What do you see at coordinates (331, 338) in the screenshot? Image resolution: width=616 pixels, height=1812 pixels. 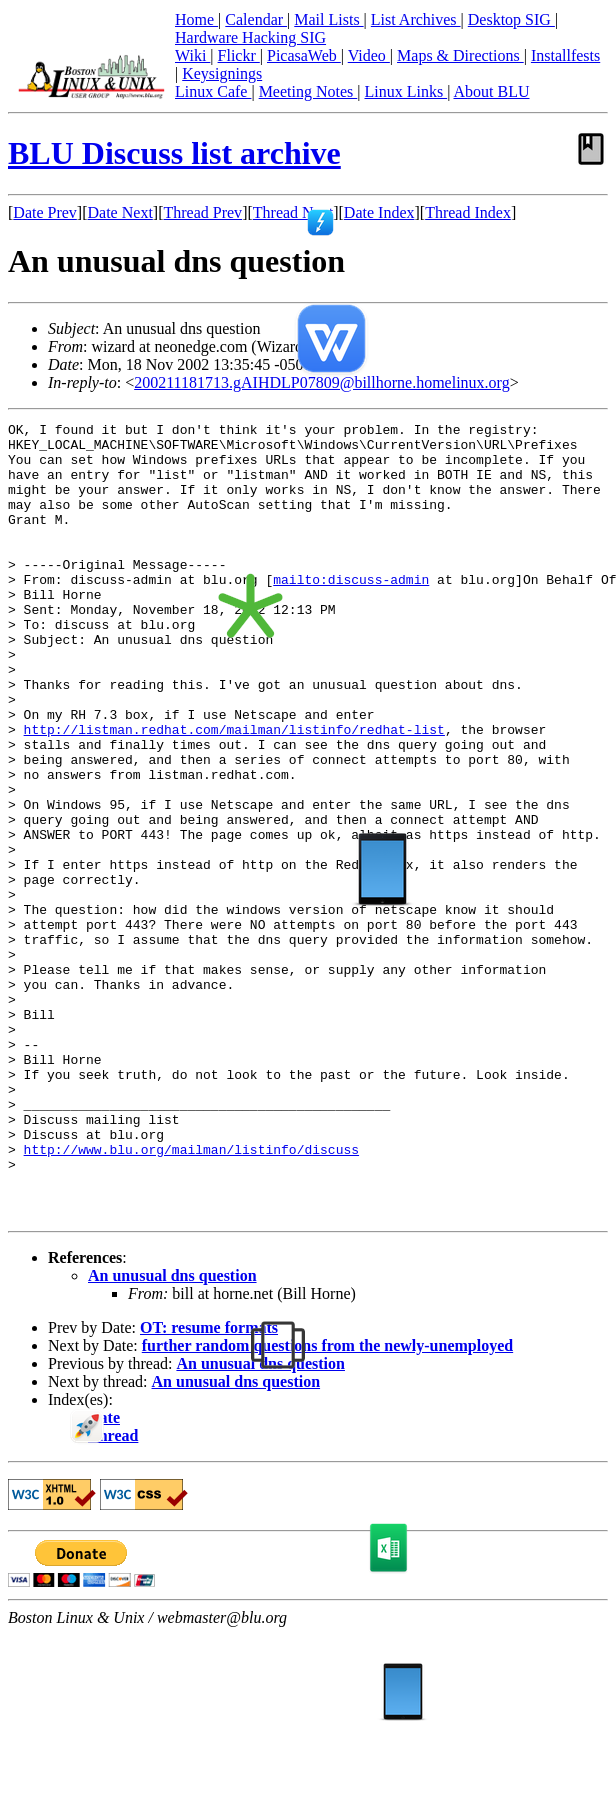 I see `open WPS Office application` at bounding box center [331, 338].